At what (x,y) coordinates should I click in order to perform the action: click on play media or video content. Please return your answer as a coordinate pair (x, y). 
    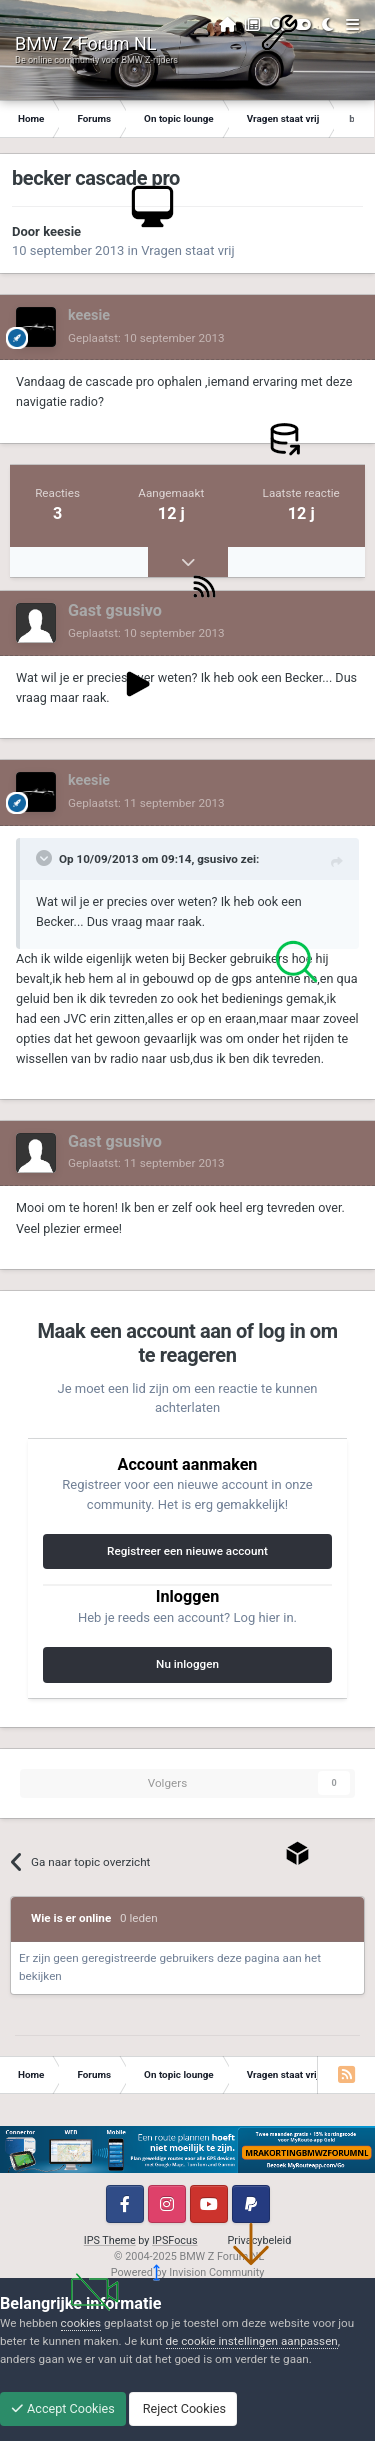
    Looking at the image, I should click on (138, 684).